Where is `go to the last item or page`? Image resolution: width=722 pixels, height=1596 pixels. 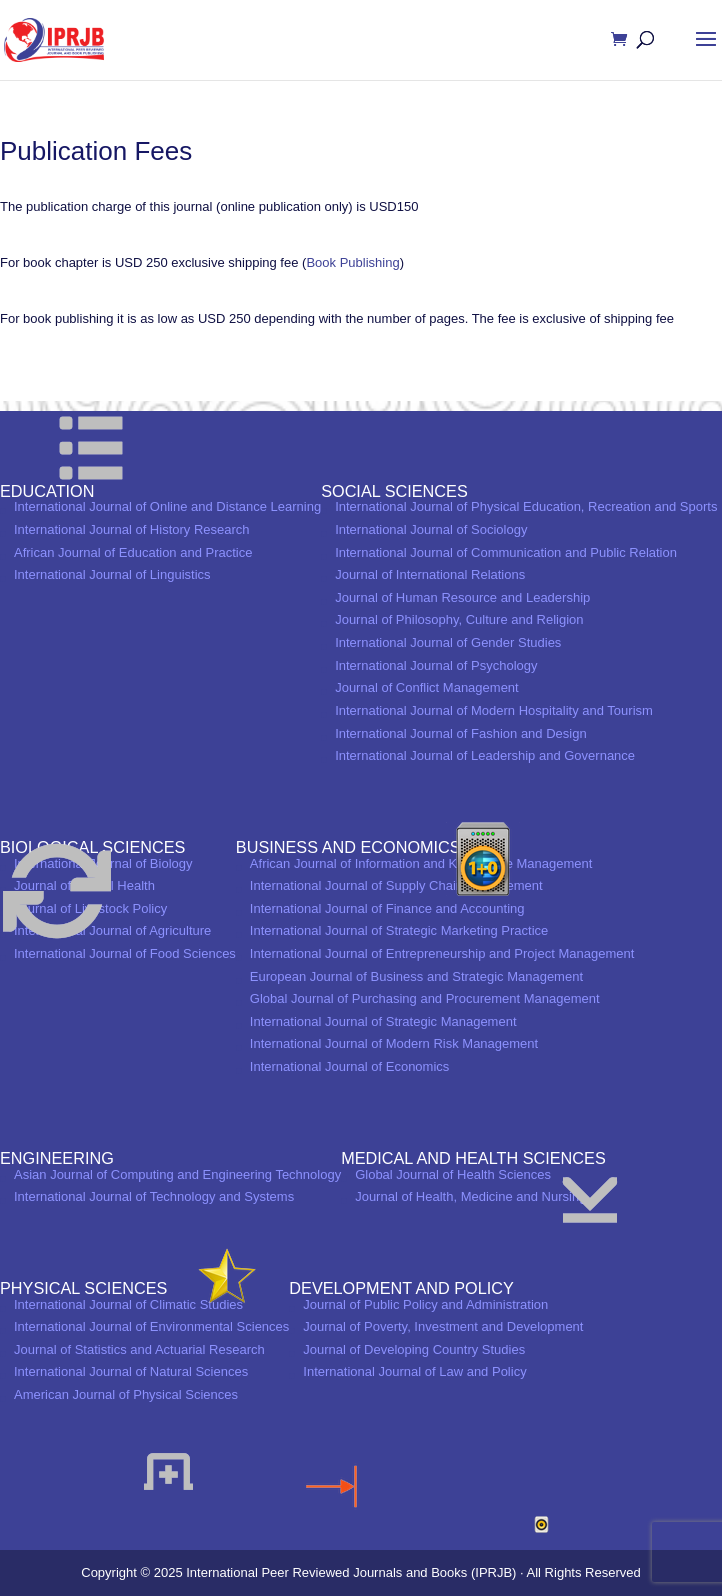 go to the last item or page is located at coordinates (331, 1486).